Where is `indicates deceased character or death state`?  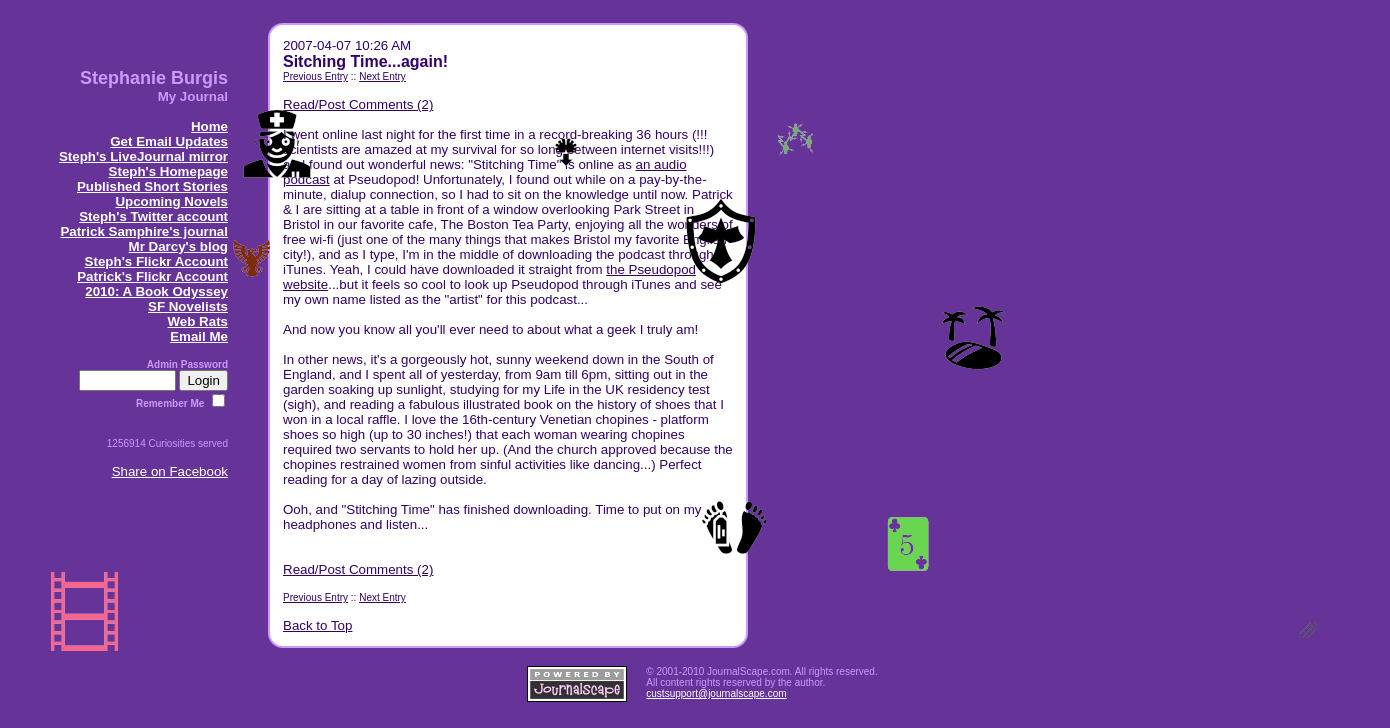 indicates deceased character or death state is located at coordinates (734, 527).